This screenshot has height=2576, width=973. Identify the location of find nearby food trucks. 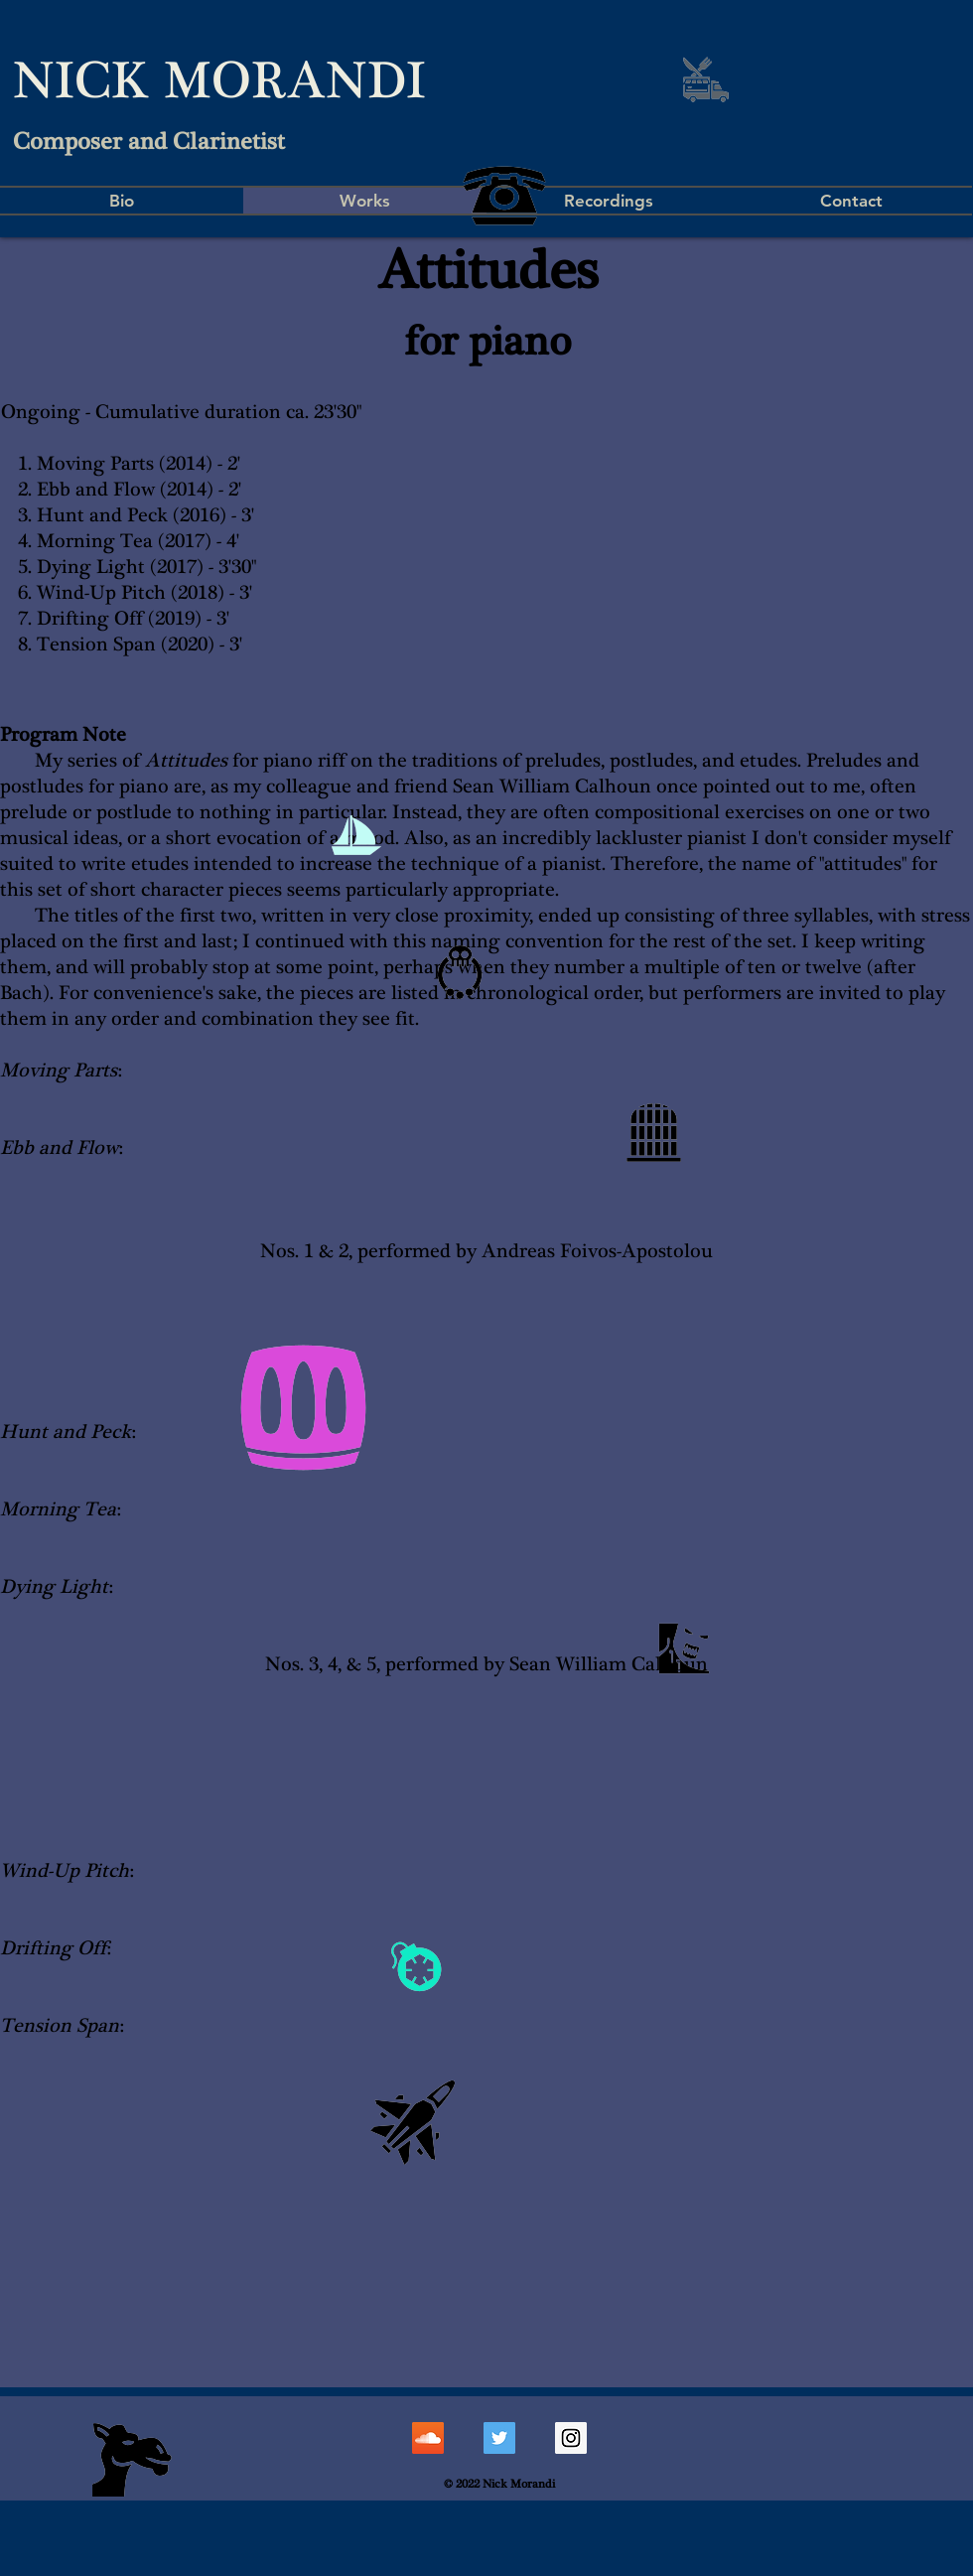
(706, 79).